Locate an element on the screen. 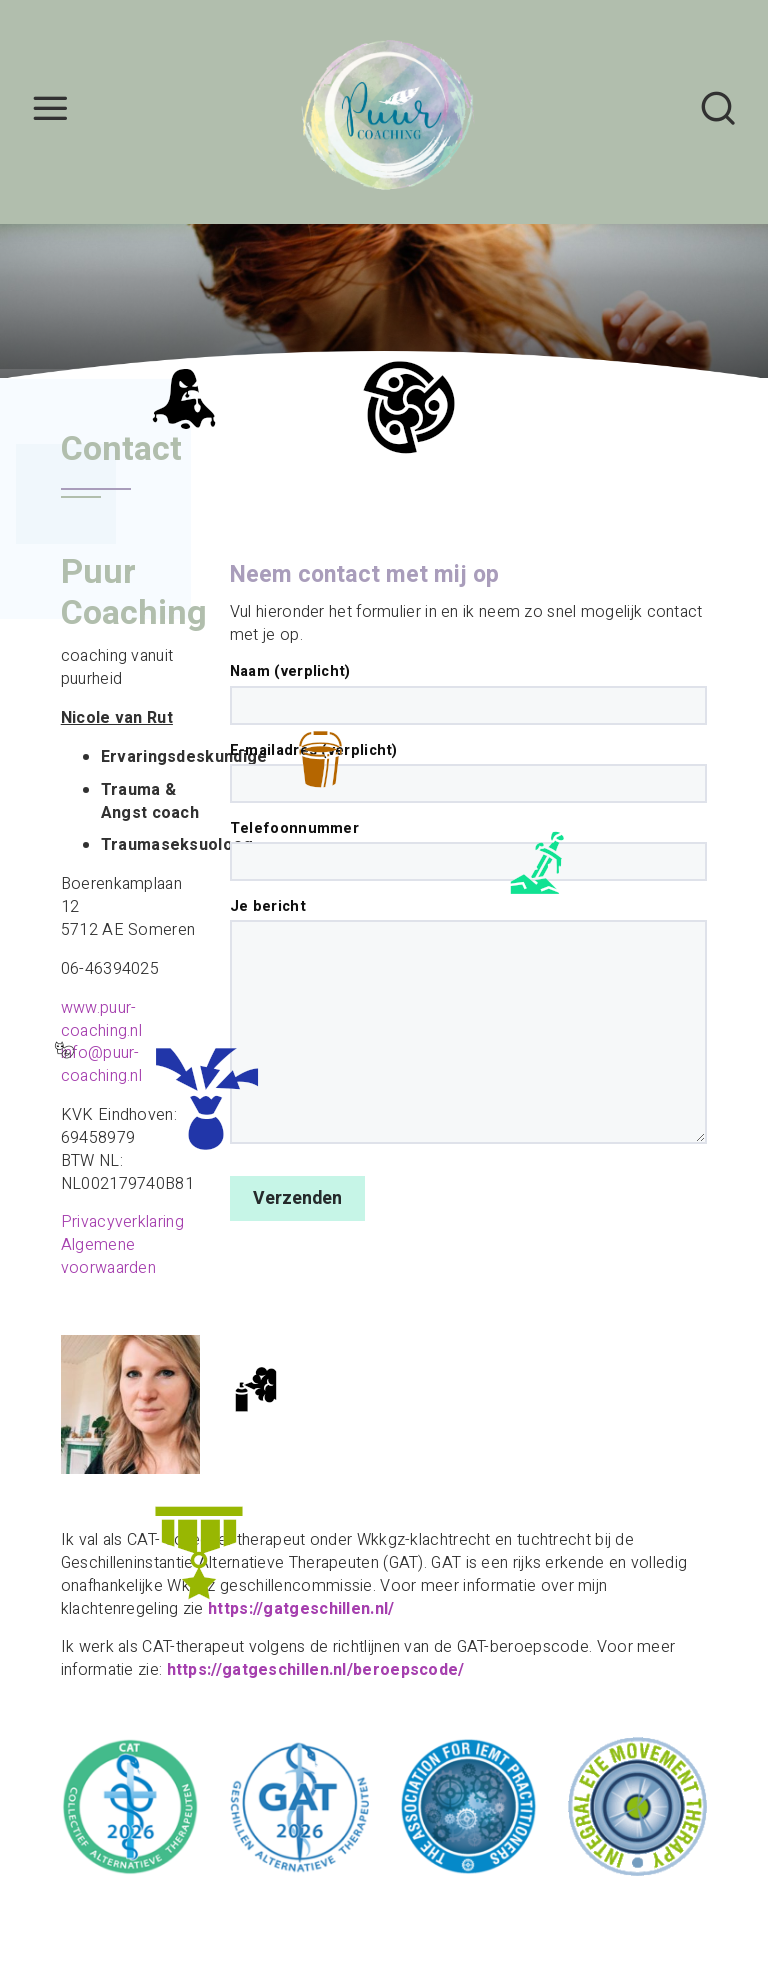 This screenshot has height=1982, width=768. spray paint tool or graffiti feature is located at coordinates (254, 1389).